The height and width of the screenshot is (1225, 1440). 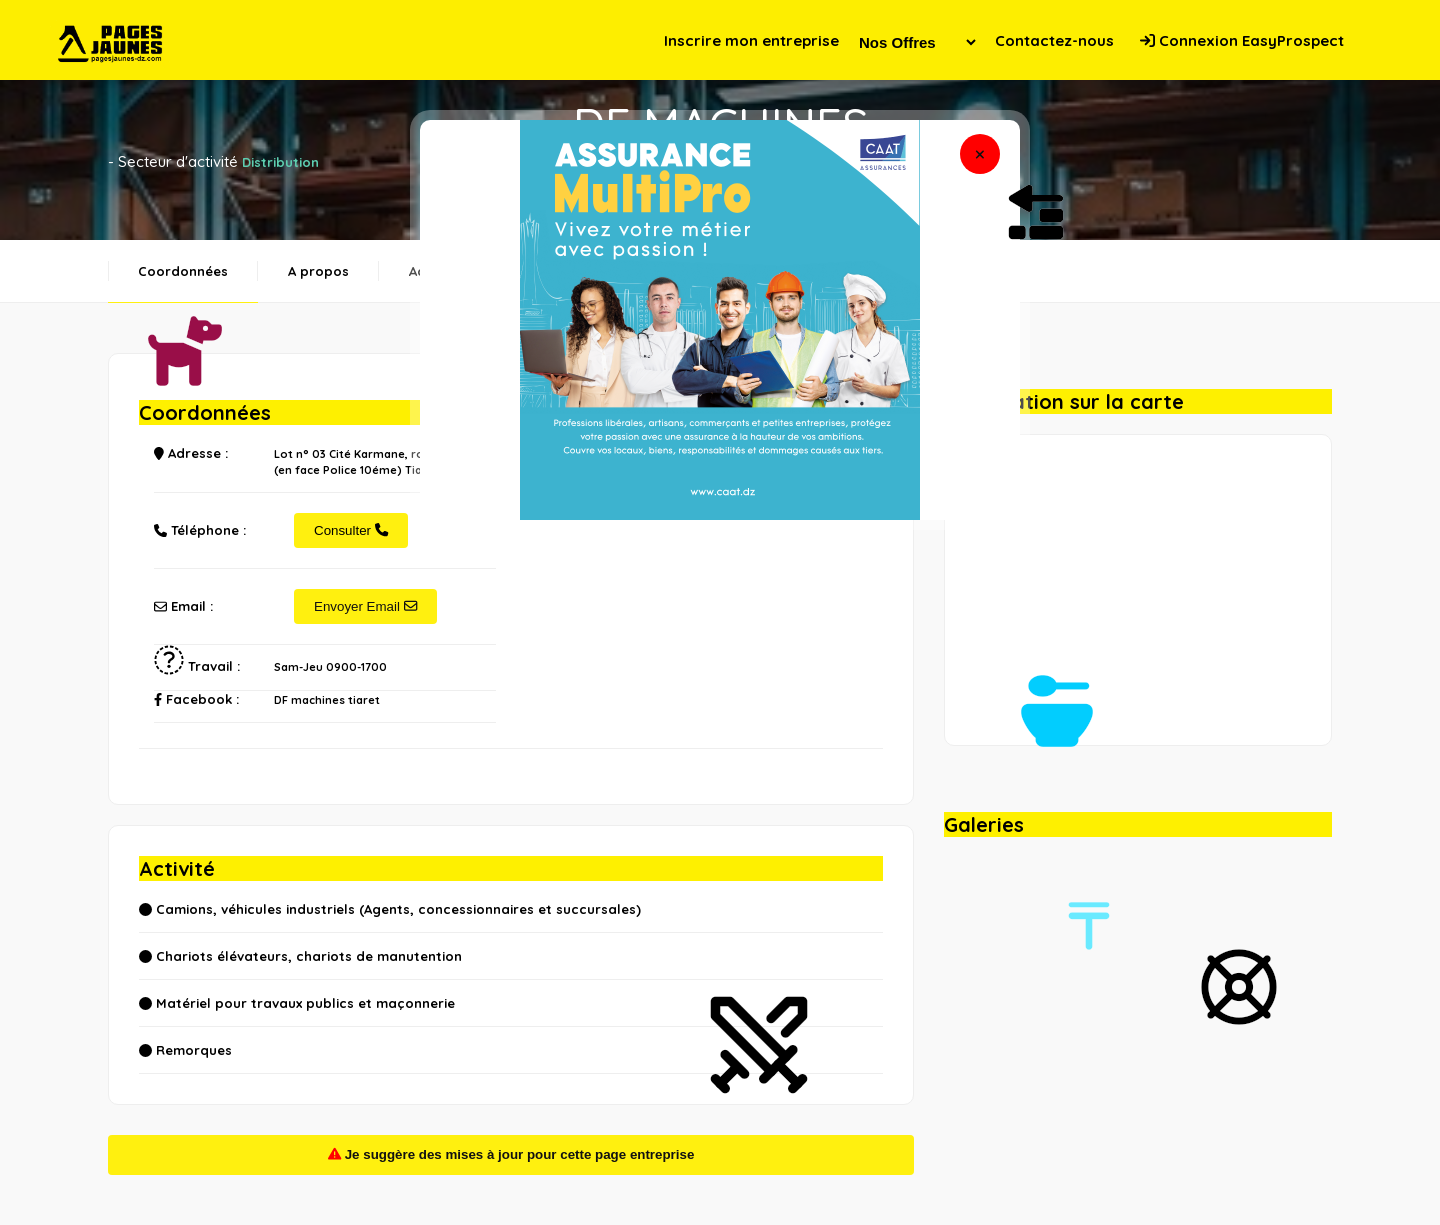 I want to click on access help or support center, so click(x=1239, y=987).